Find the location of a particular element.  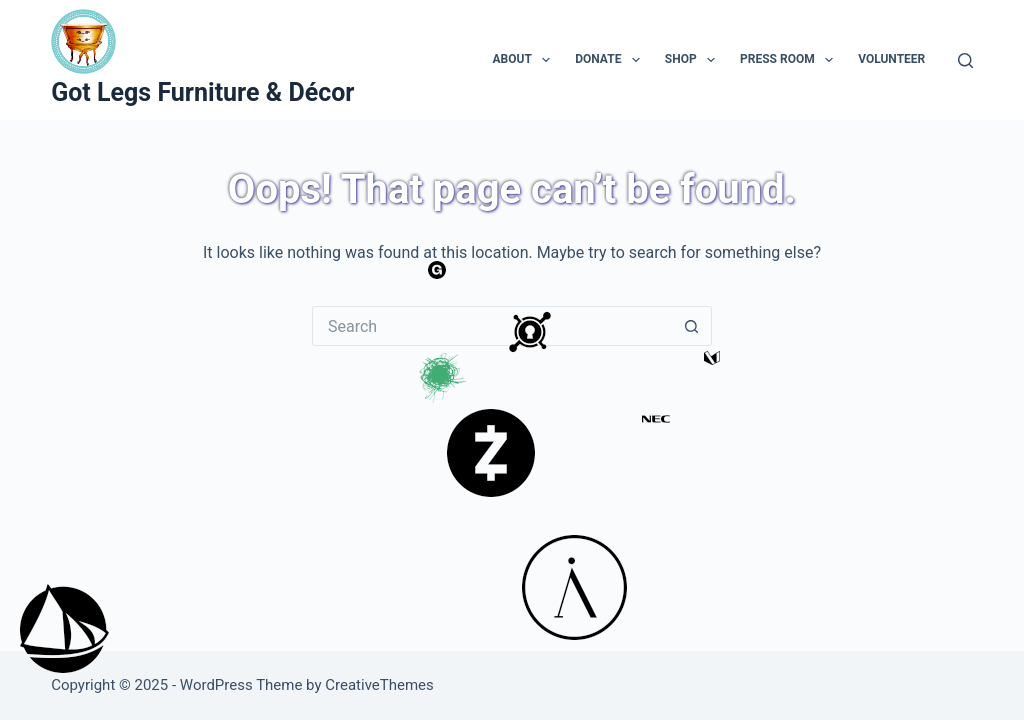

visit habr technology blog platform is located at coordinates (443, 378).